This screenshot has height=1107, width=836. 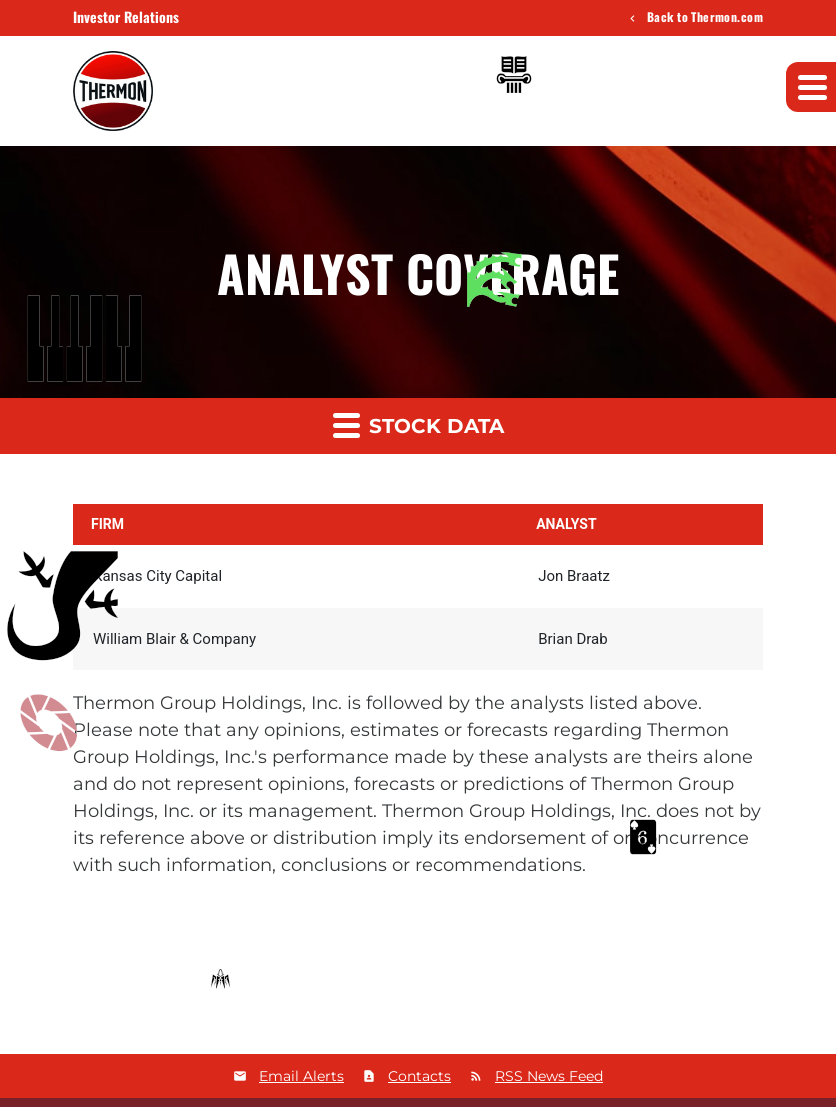 What do you see at coordinates (84, 338) in the screenshot?
I see `open piano or keyboard instrument` at bounding box center [84, 338].